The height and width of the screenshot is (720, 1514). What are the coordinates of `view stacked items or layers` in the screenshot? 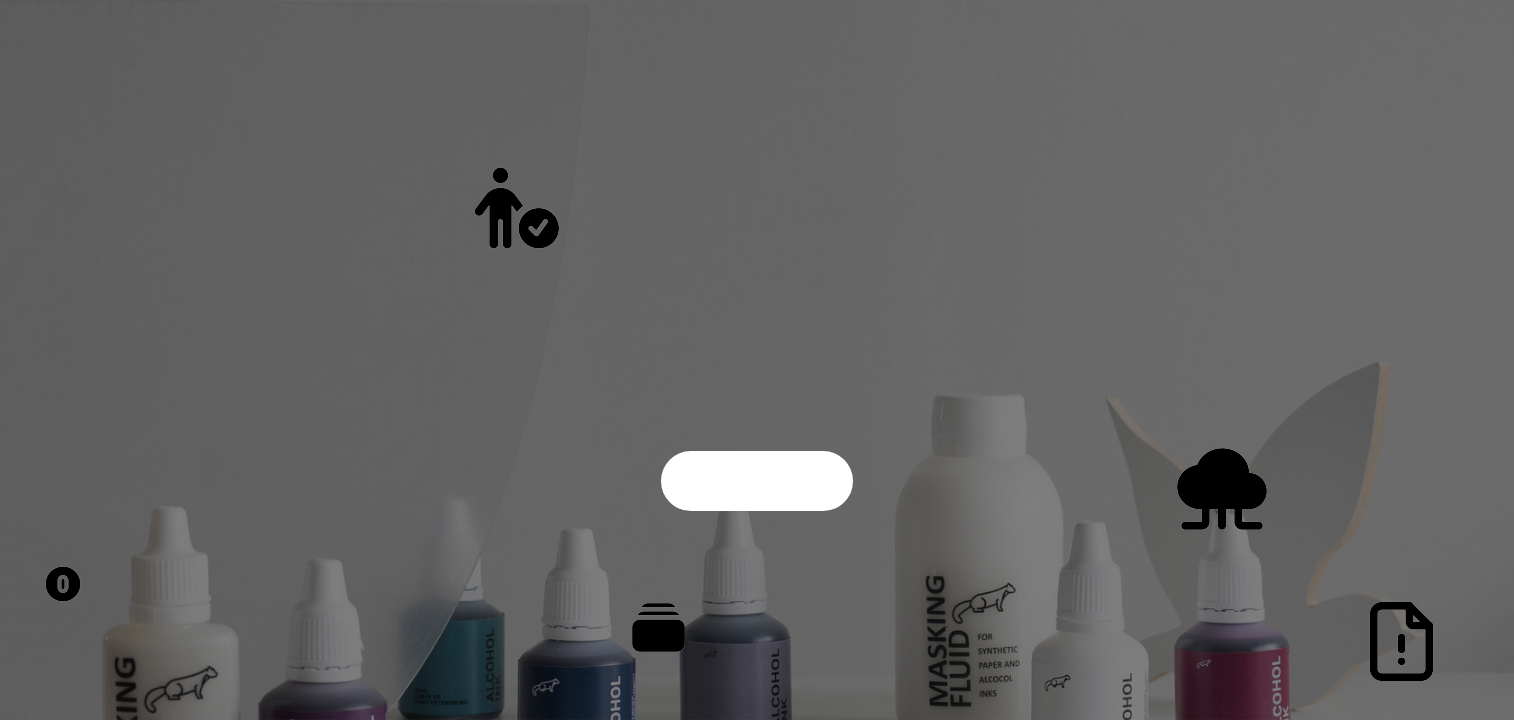 It's located at (658, 627).